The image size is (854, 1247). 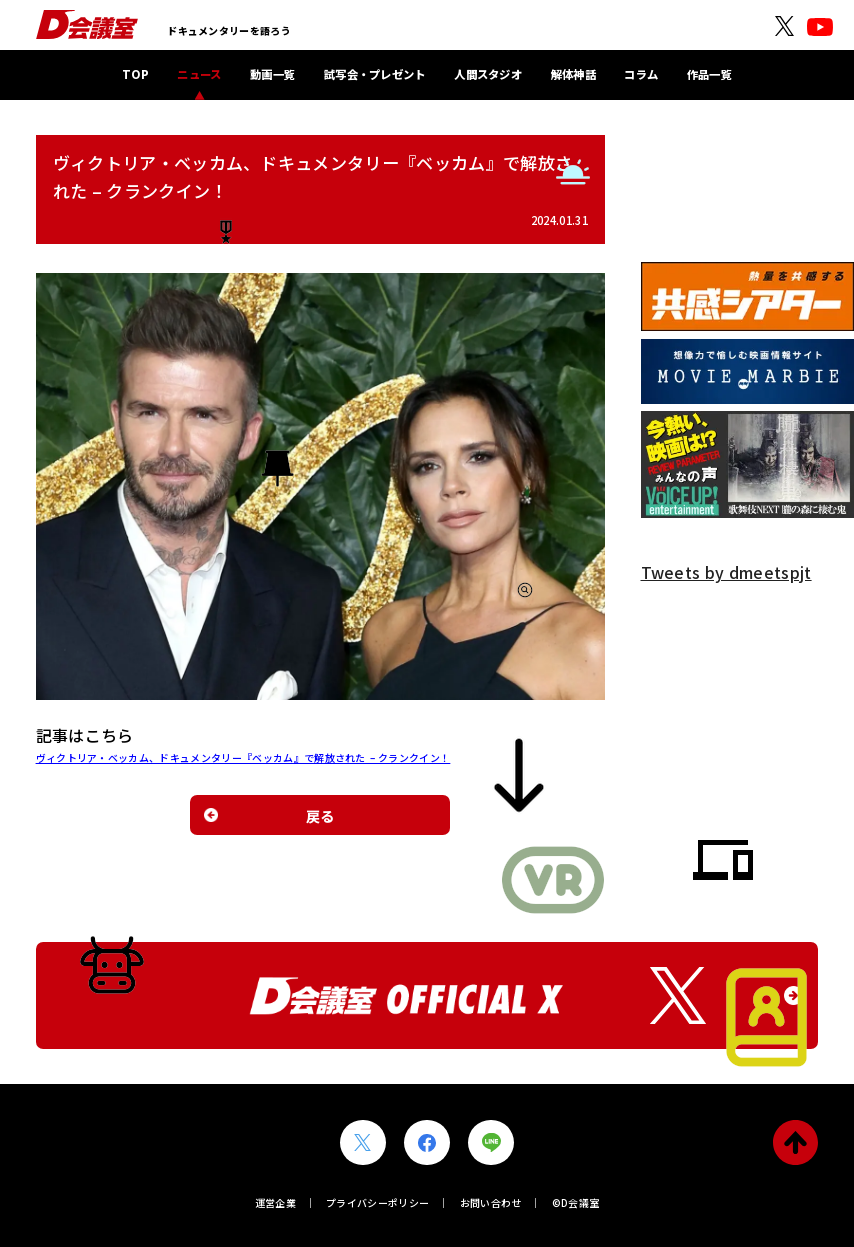 I want to click on view connected devices, so click(x=723, y=860).